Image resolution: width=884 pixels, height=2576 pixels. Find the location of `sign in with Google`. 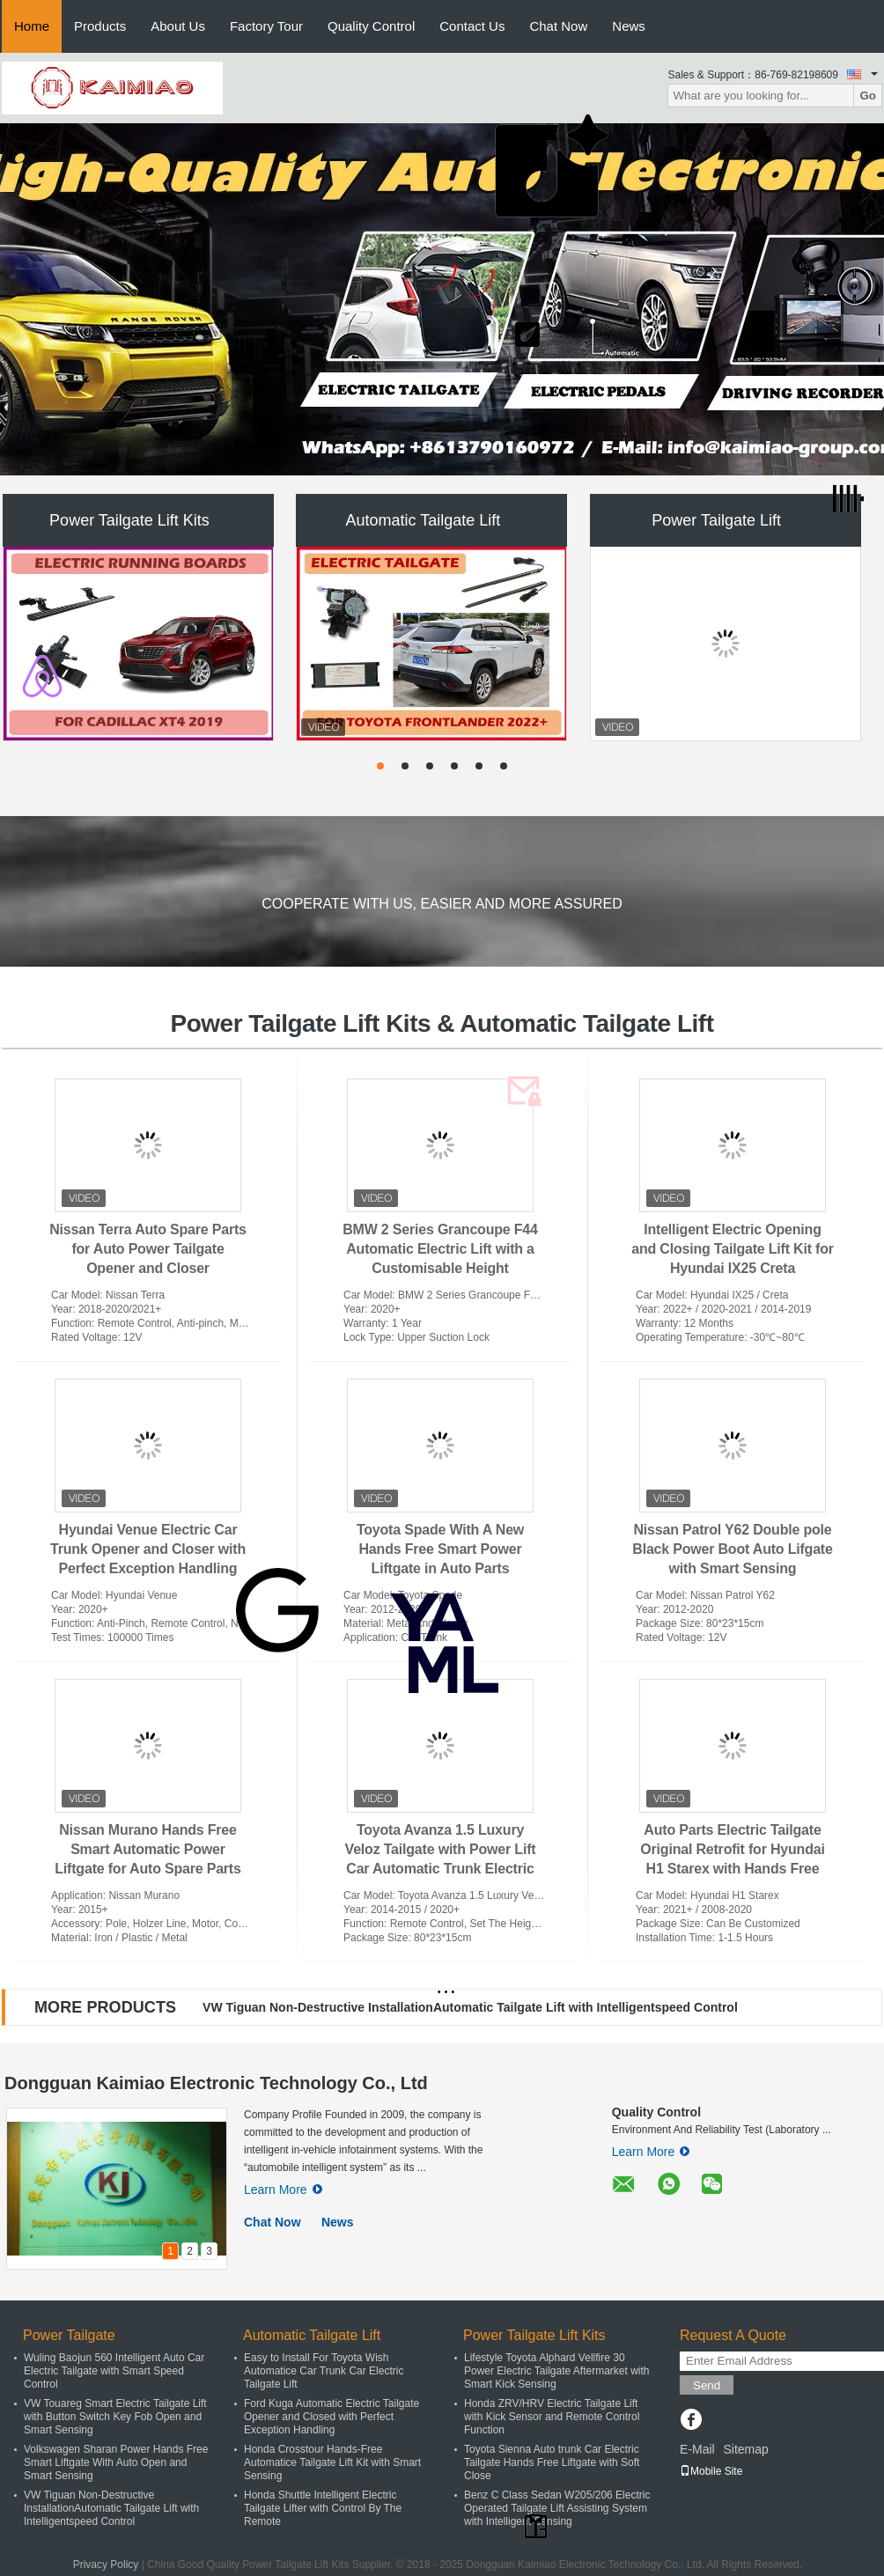

sign in with Google is located at coordinates (278, 1610).